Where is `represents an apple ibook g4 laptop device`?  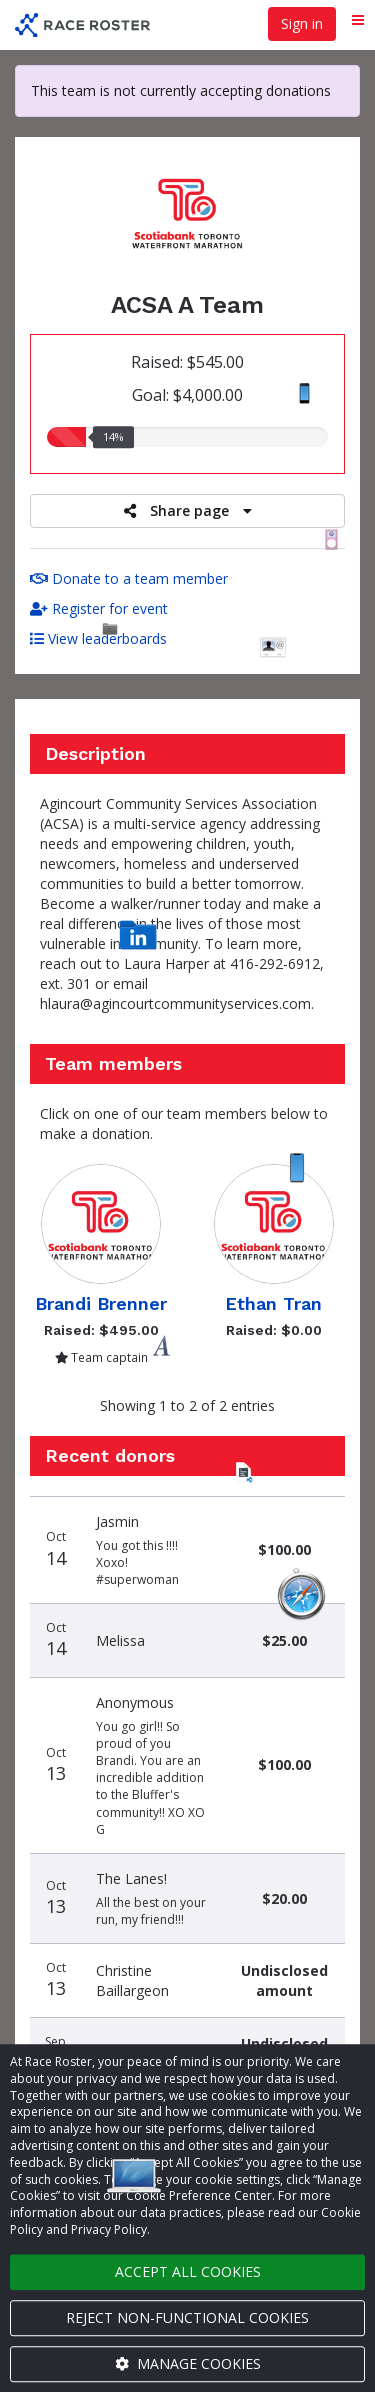
represents an apple ibook g4 laptop device is located at coordinates (134, 2176).